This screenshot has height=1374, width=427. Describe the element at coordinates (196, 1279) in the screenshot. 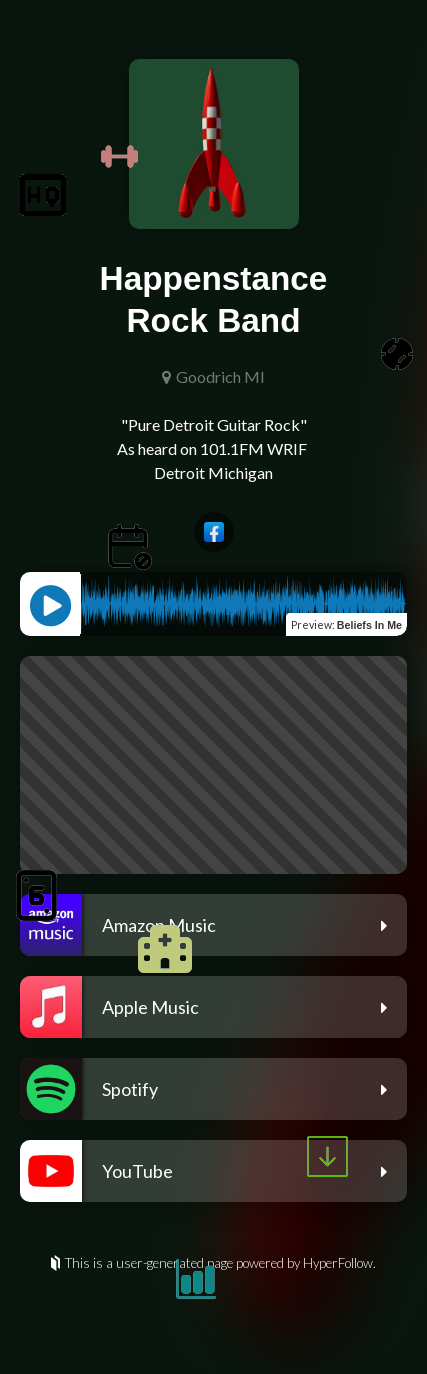

I see `view analytics or statistics` at that location.